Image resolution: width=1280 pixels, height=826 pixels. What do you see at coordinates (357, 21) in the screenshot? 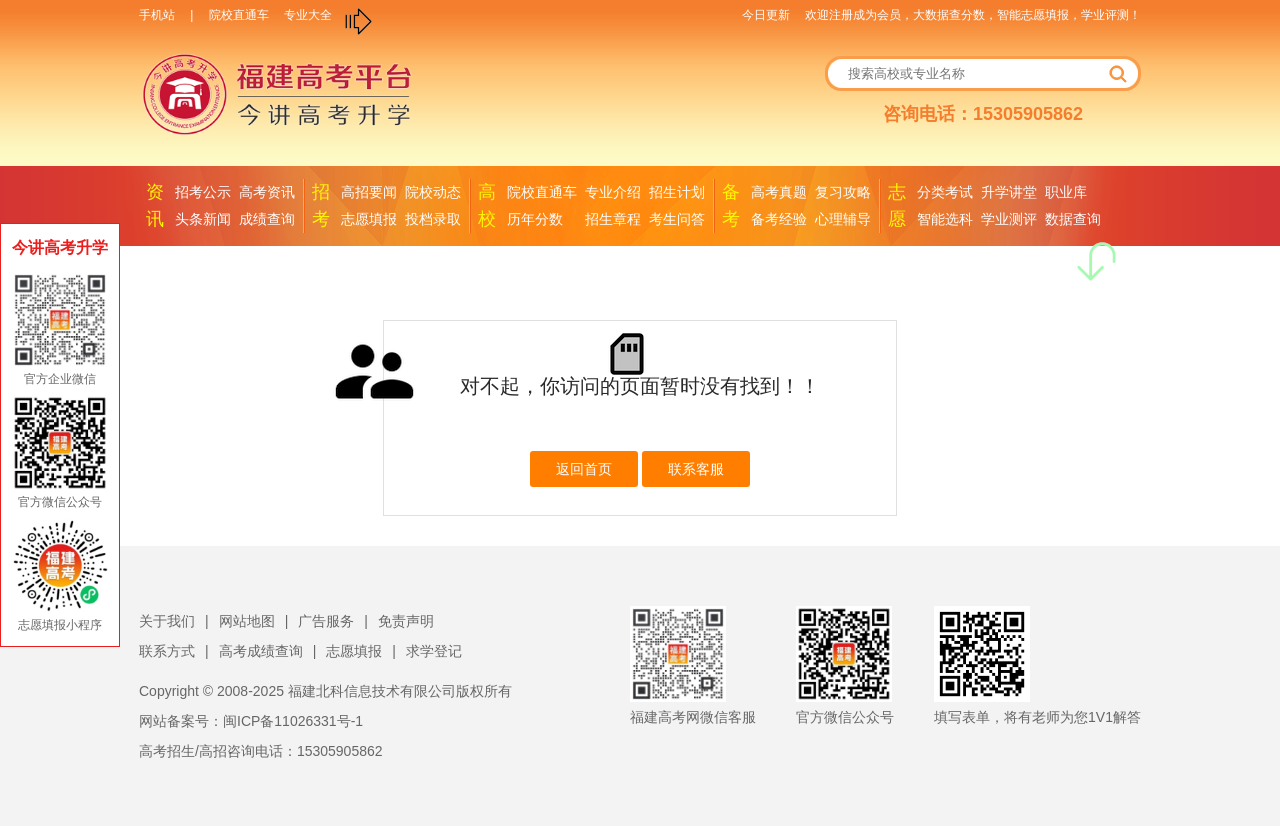
I see `skip forward or advance to next item` at bounding box center [357, 21].